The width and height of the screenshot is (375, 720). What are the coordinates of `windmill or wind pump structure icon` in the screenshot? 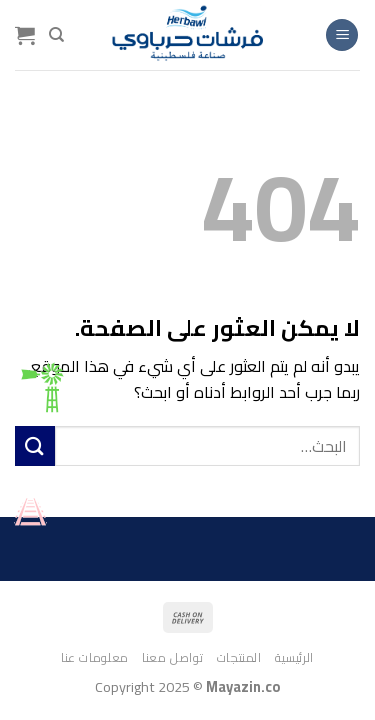 It's located at (42, 386).